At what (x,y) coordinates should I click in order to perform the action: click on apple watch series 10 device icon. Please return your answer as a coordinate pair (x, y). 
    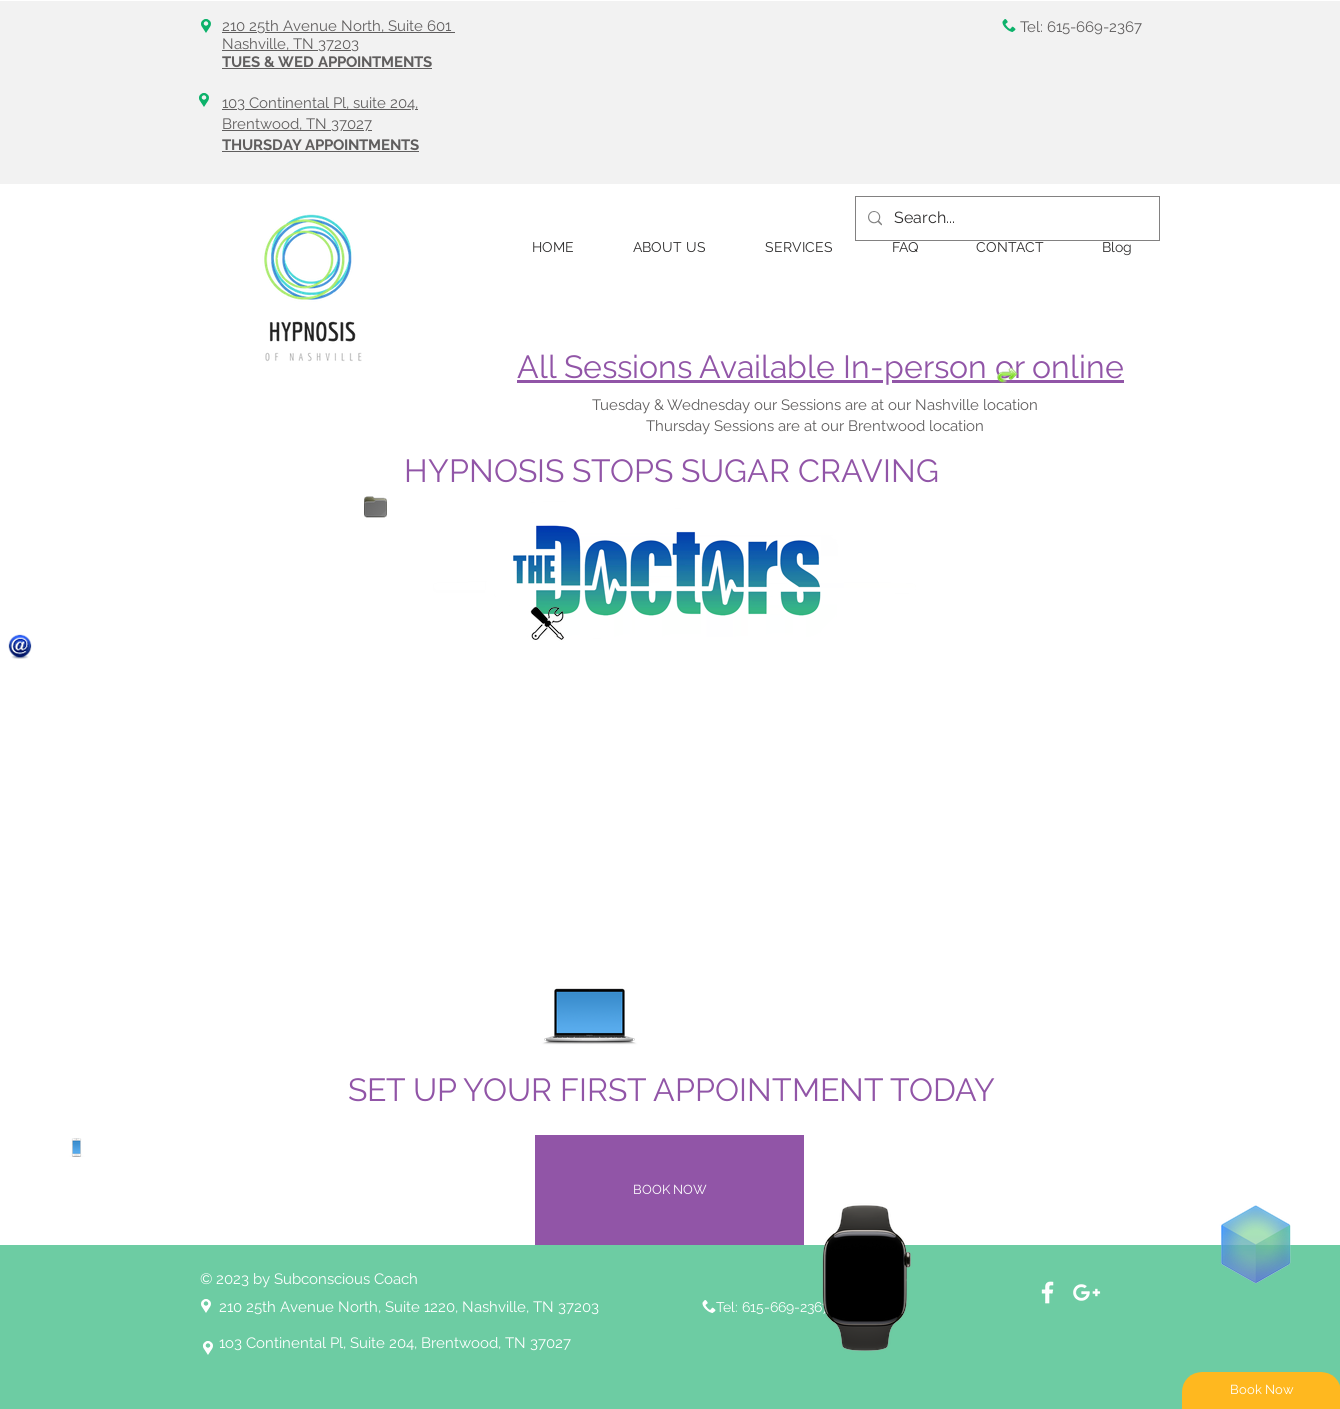
    Looking at the image, I should click on (865, 1278).